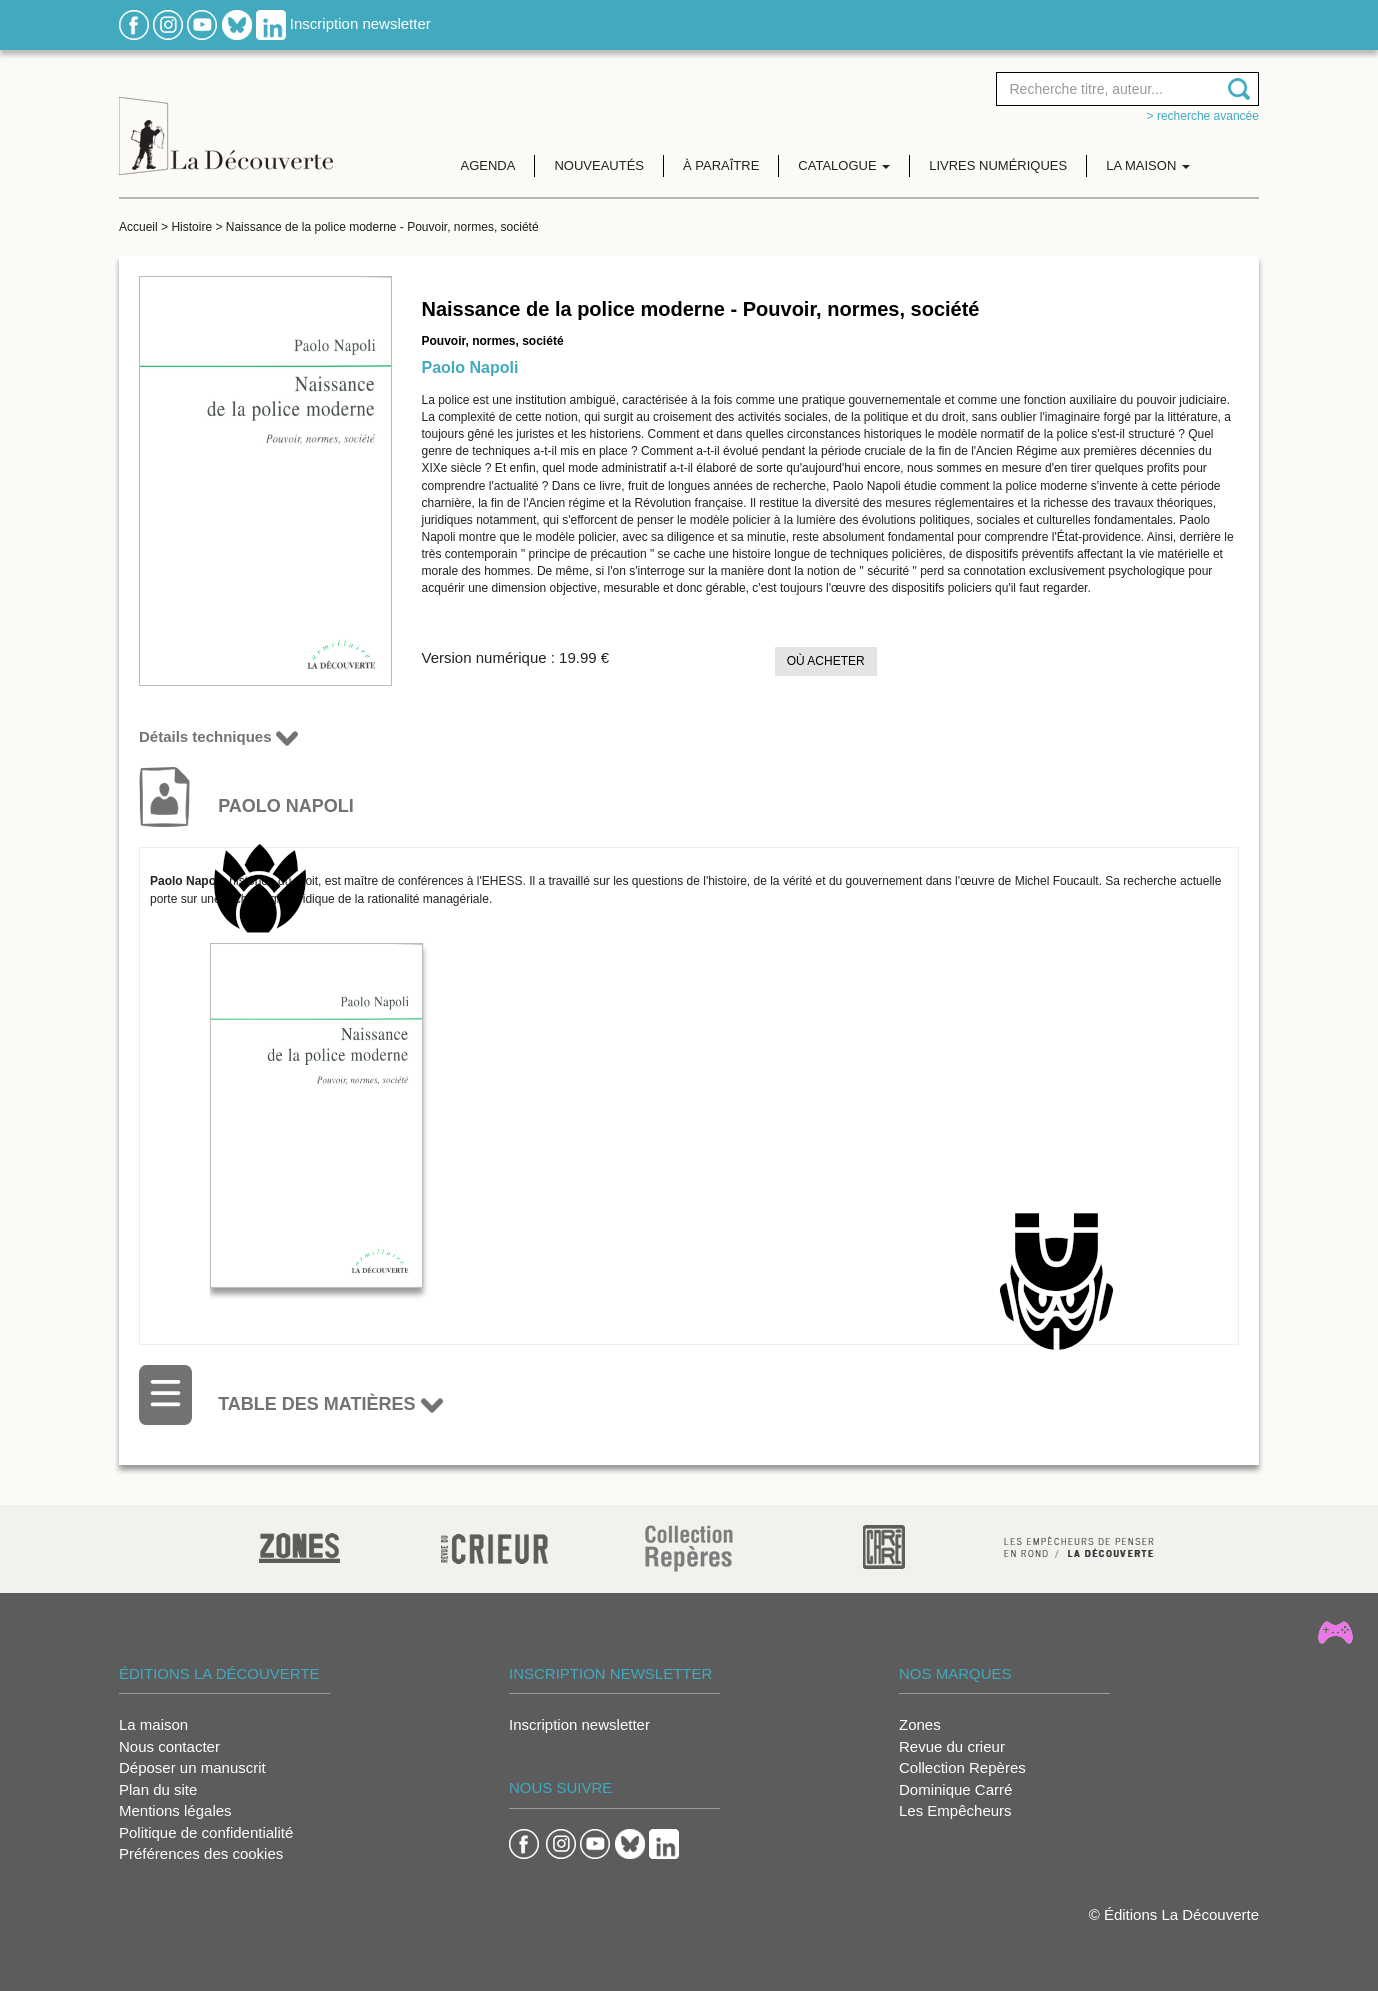 This screenshot has height=1991, width=1378. I want to click on access meditation or mindfulness features, so click(260, 886).